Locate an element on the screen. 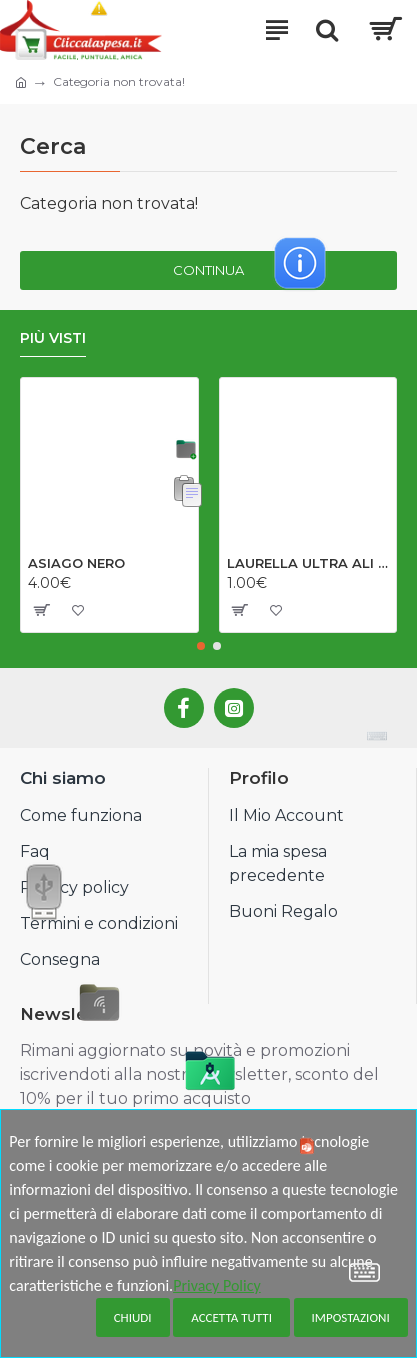 This screenshot has height=1358, width=417. open android studio project folder is located at coordinates (210, 1072).